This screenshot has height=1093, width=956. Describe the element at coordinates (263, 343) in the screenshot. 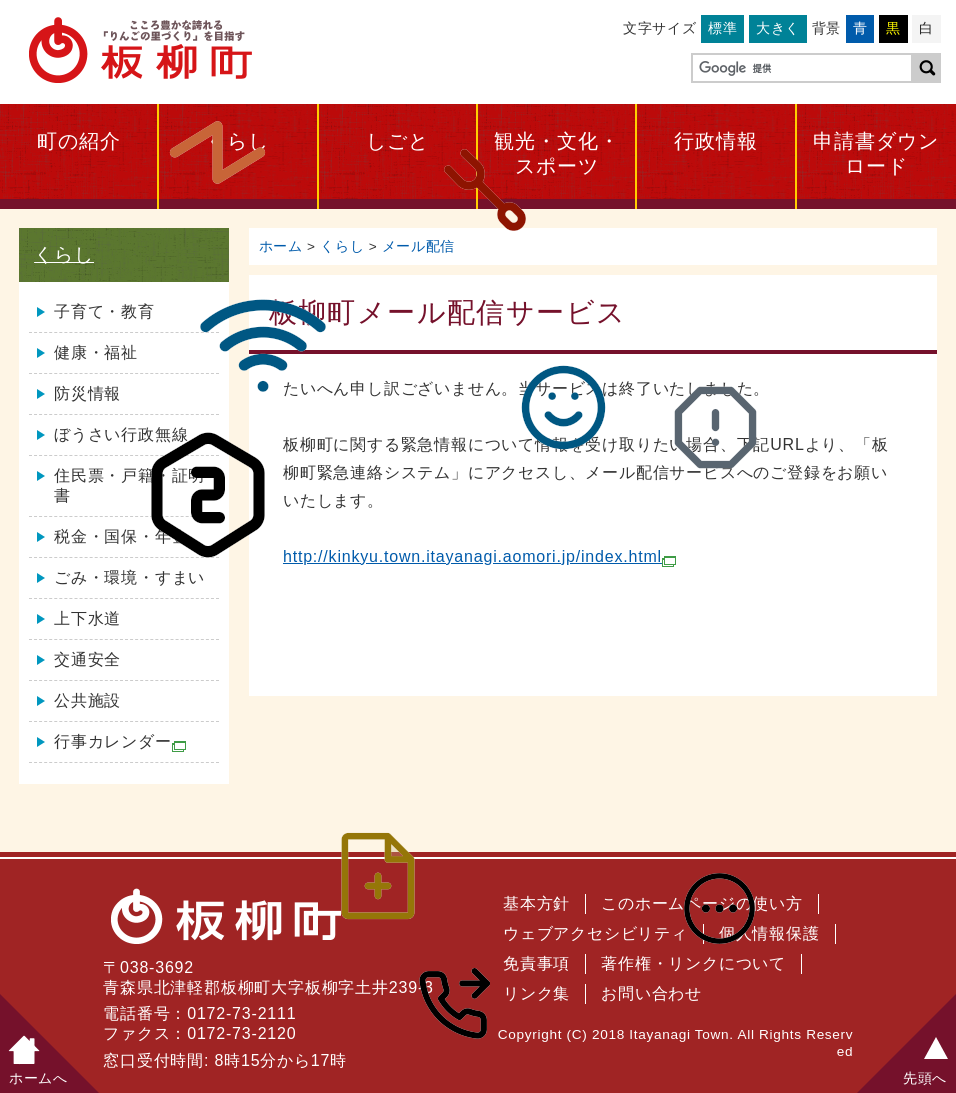

I see `view wireless network connection status` at that location.